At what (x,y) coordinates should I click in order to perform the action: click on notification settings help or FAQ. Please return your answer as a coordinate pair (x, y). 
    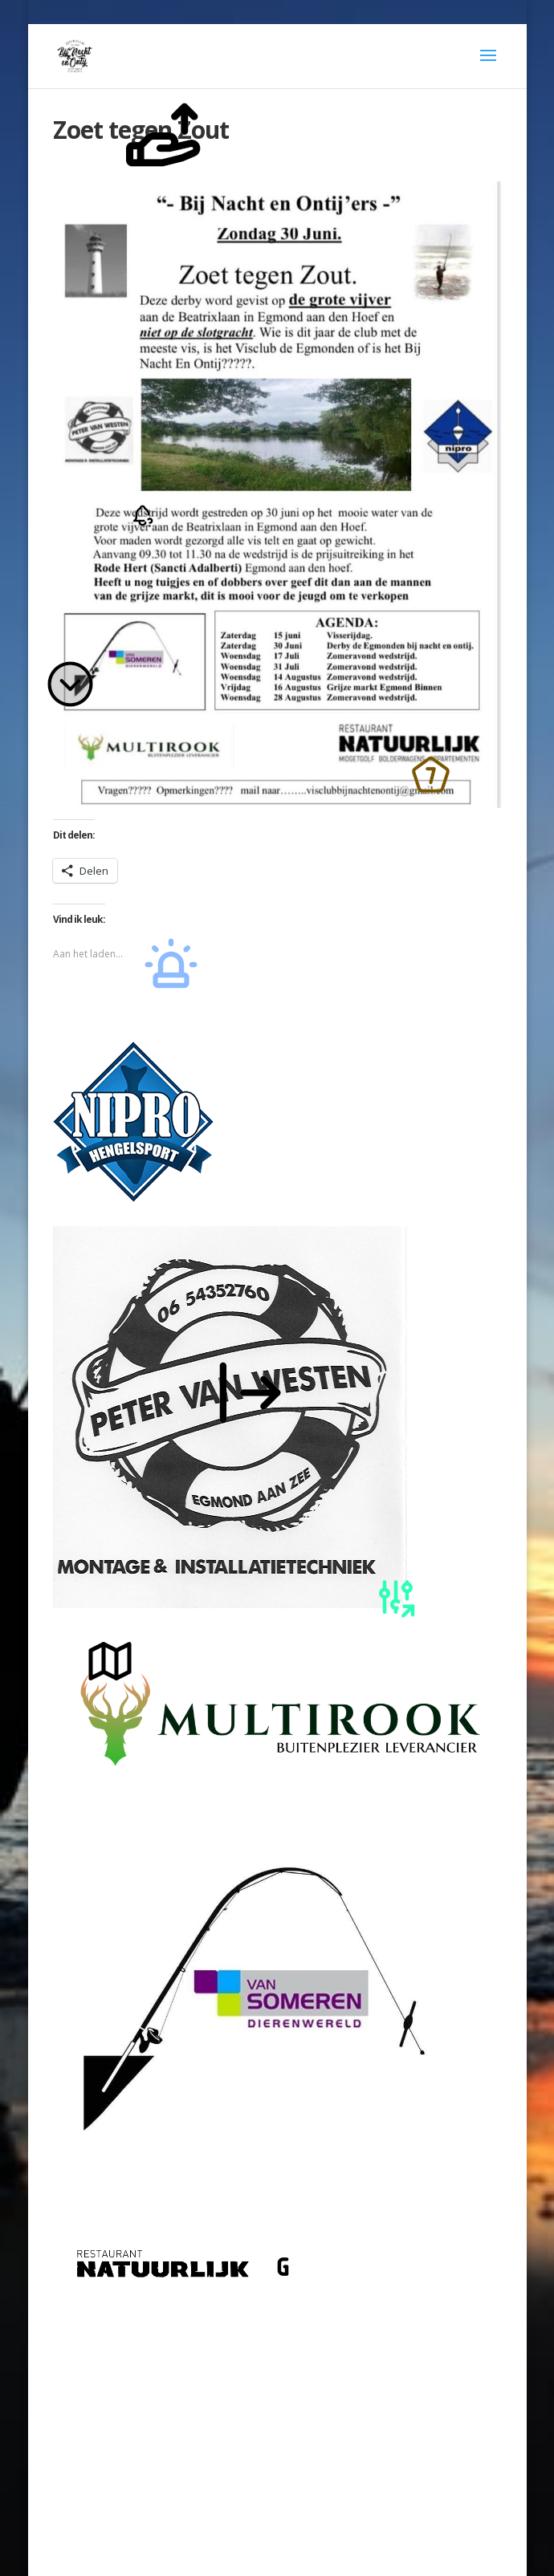
    Looking at the image, I should click on (142, 515).